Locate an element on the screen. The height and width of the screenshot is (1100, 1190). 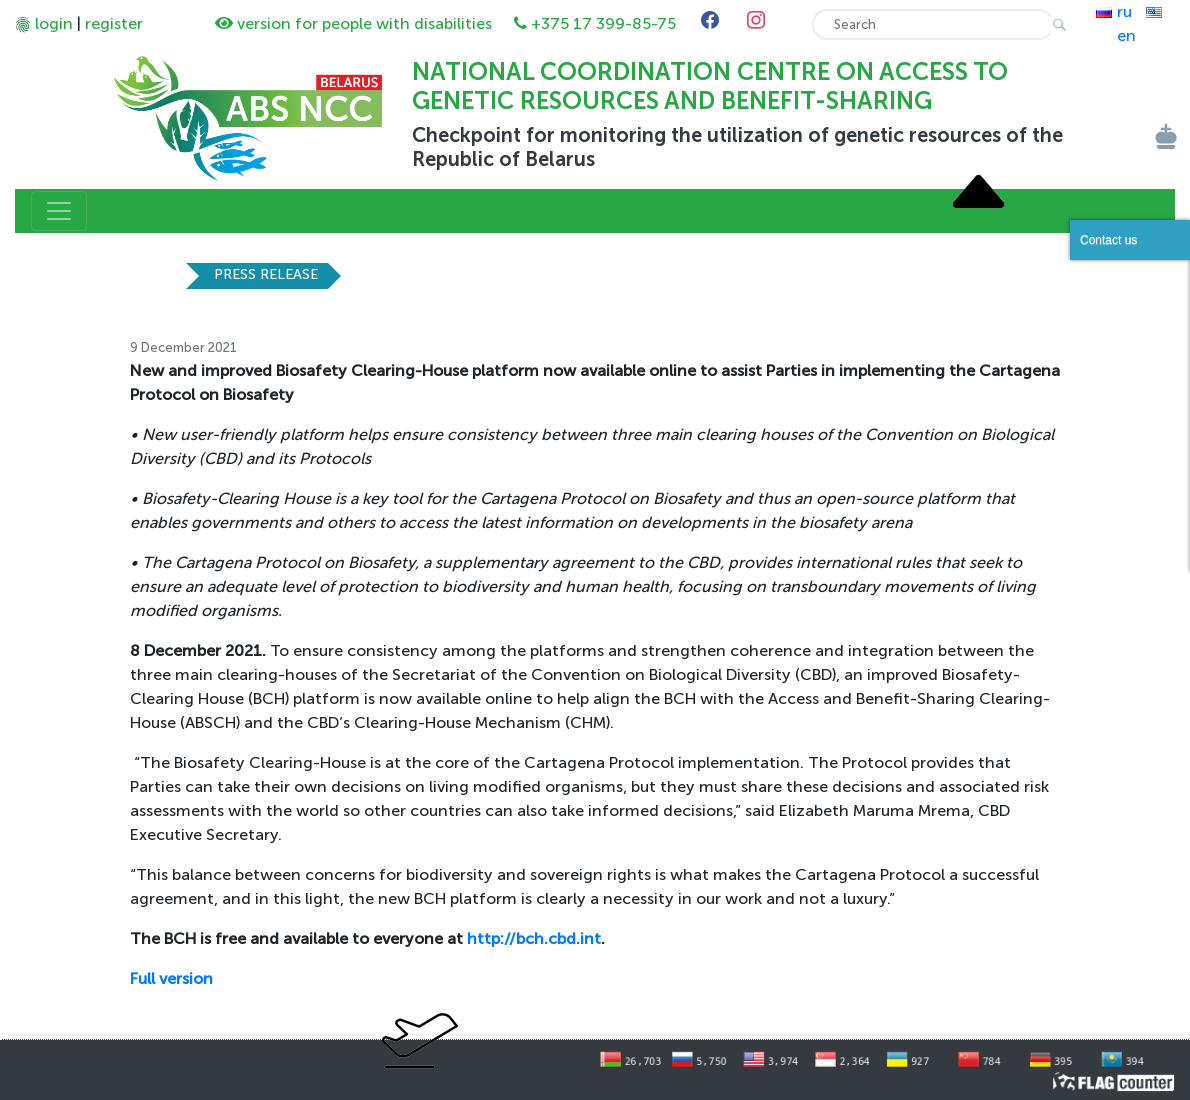
indicates flight departure status is located at coordinates (420, 1038).